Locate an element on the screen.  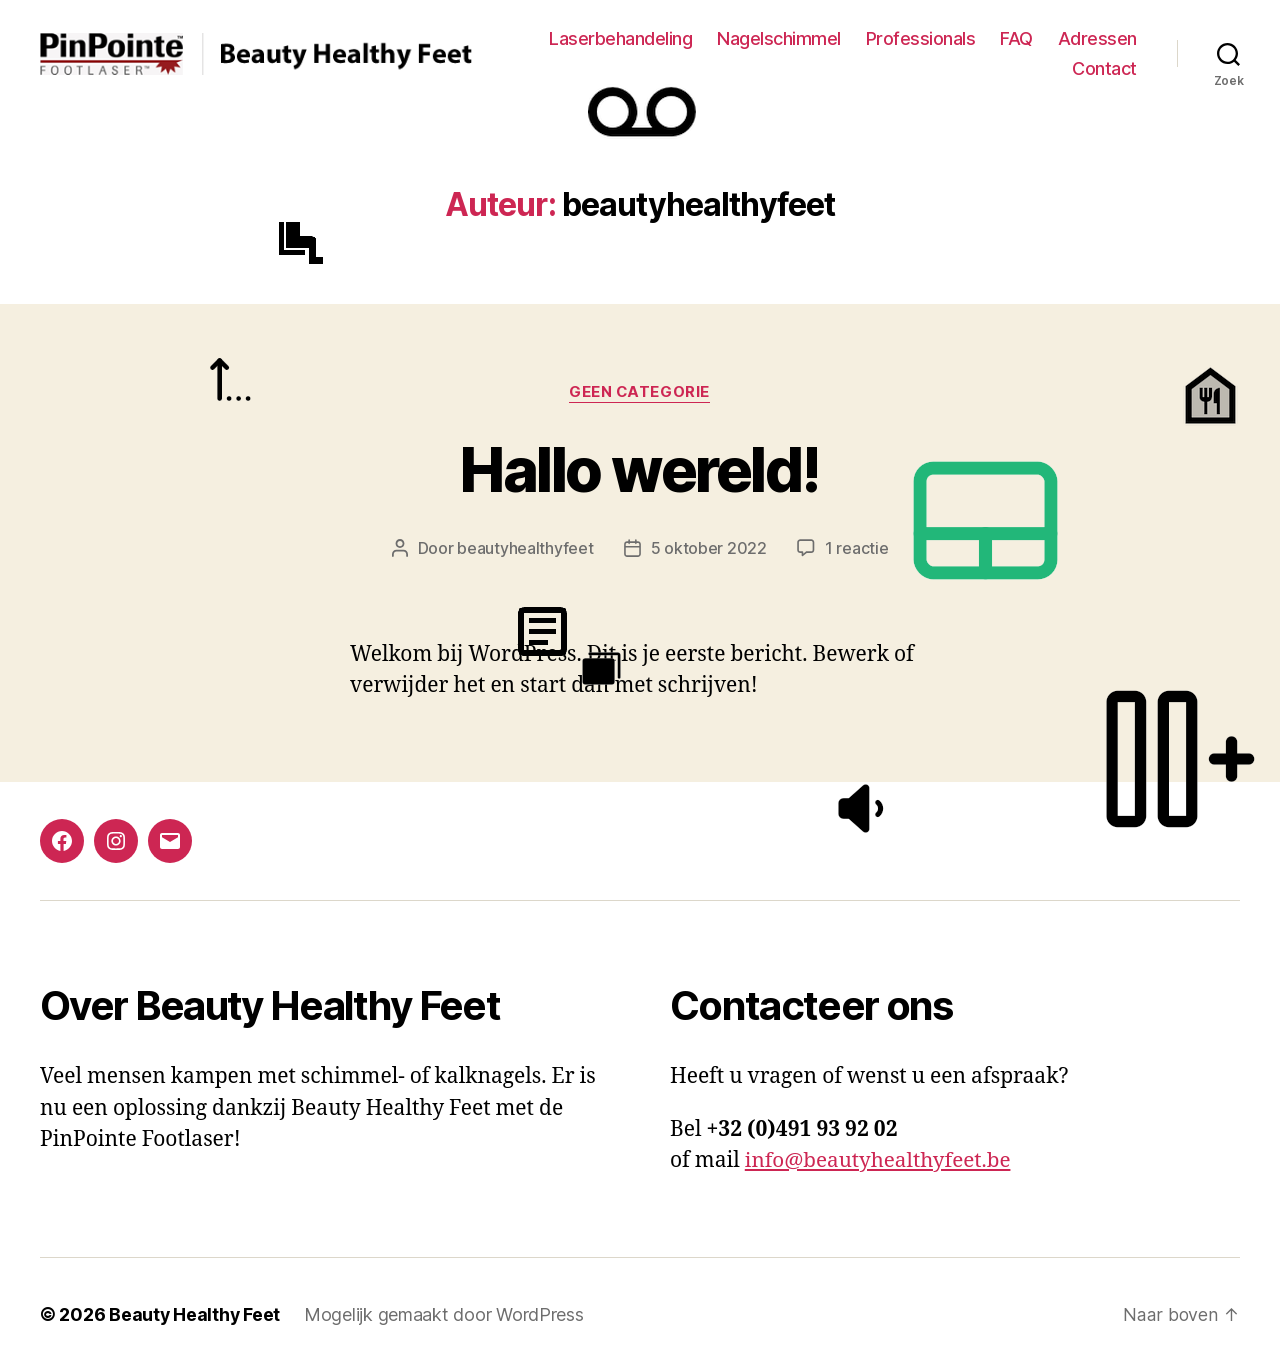
find nearby food banks or food assistance locations is located at coordinates (1210, 395).